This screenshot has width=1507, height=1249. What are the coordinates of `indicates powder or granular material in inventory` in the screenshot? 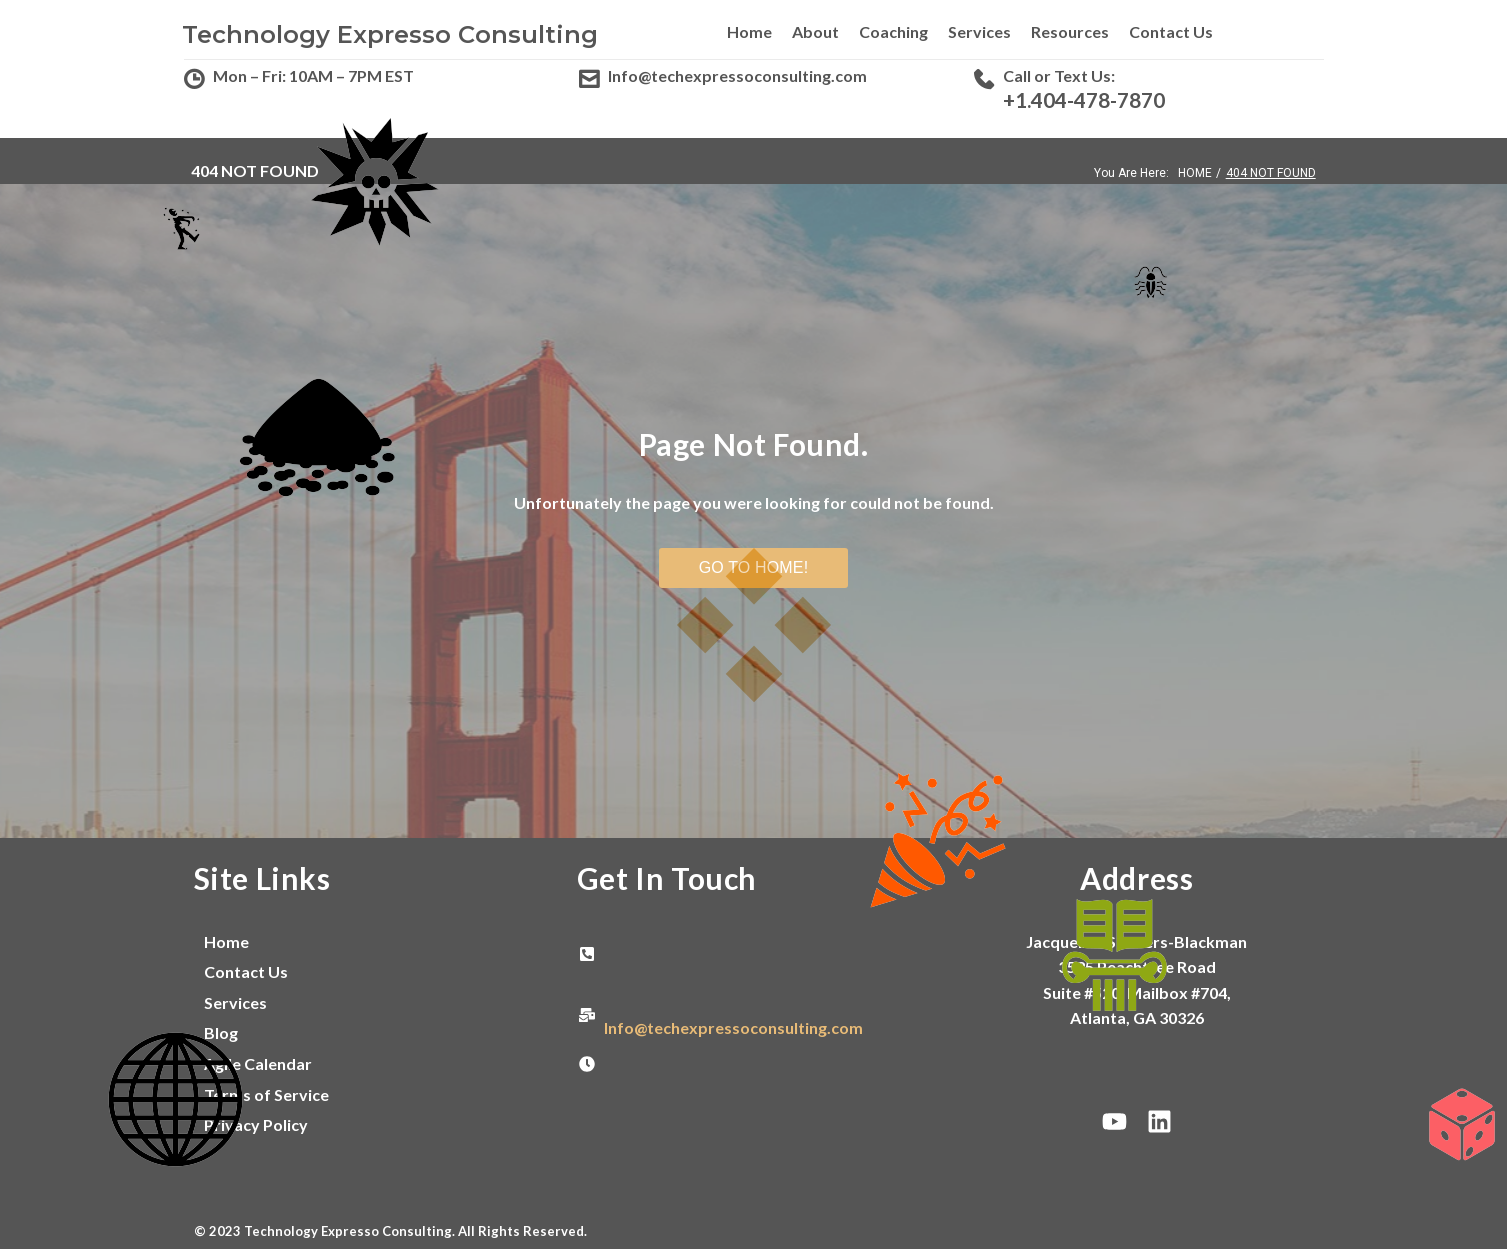 It's located at (317, 438).